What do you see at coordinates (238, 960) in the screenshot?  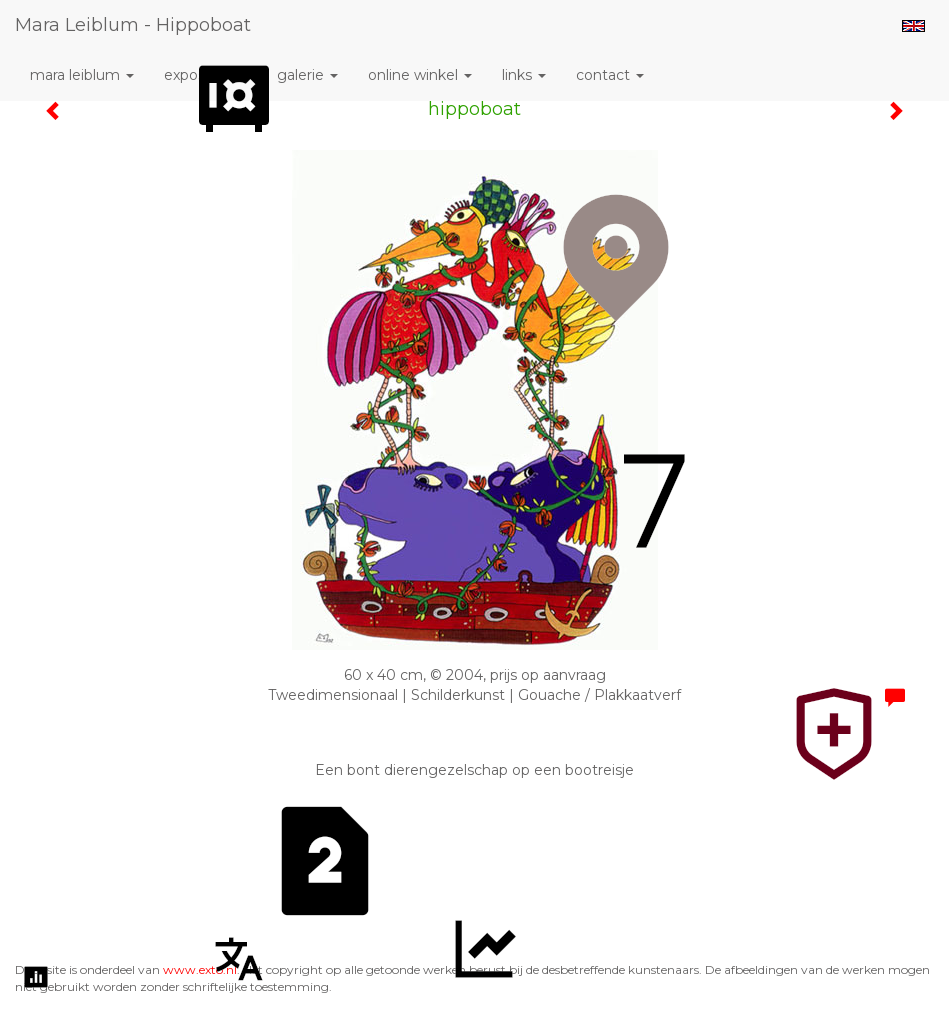 I see `translate text to another language` at bounding box center [238, 960].